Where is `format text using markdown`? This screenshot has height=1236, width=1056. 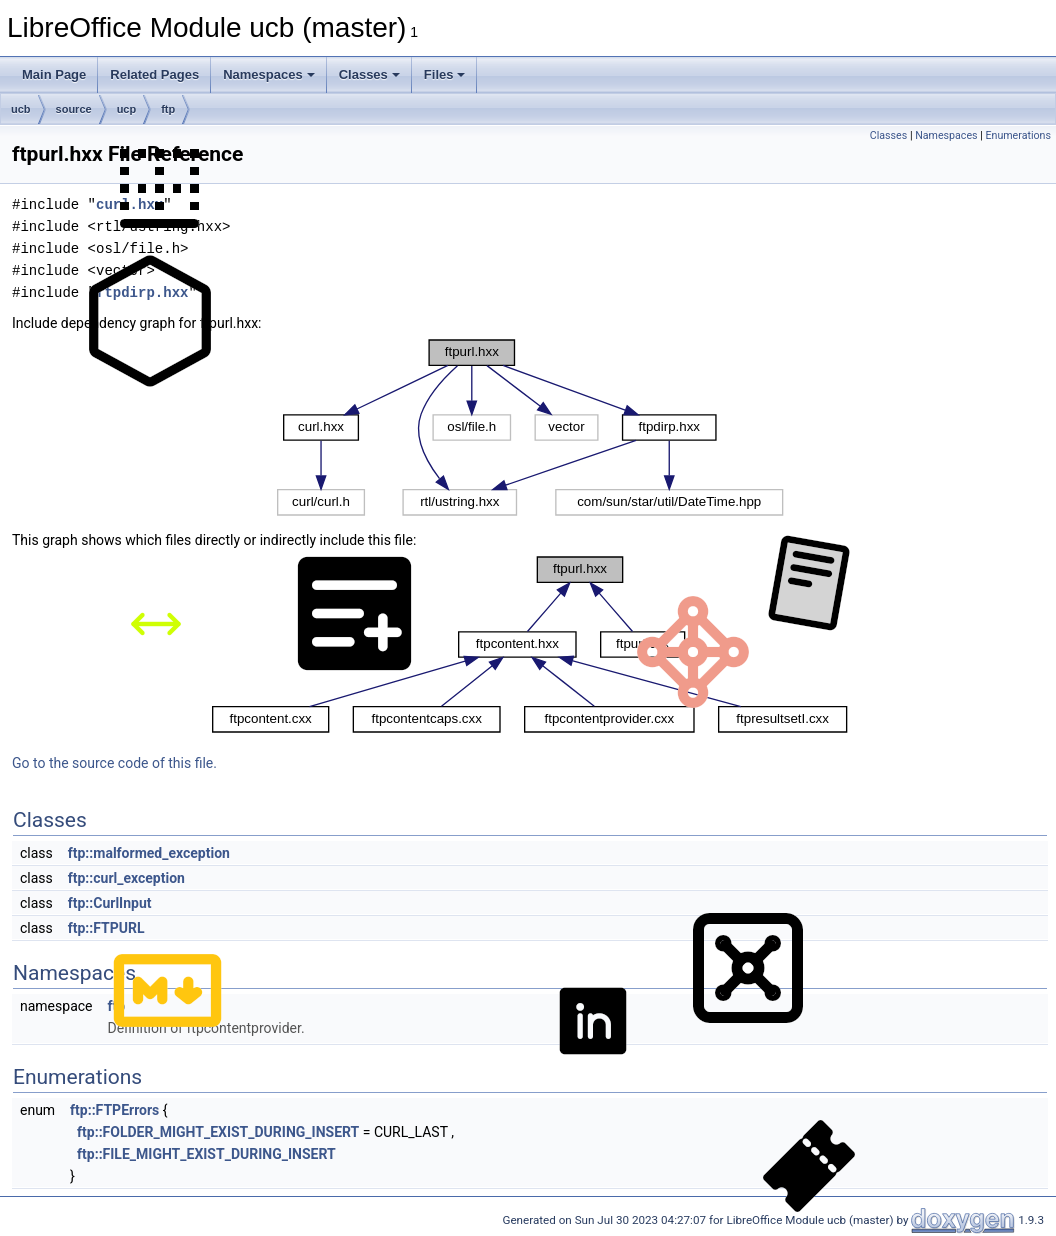
format text using markdown is located at coordinates (167, 990).